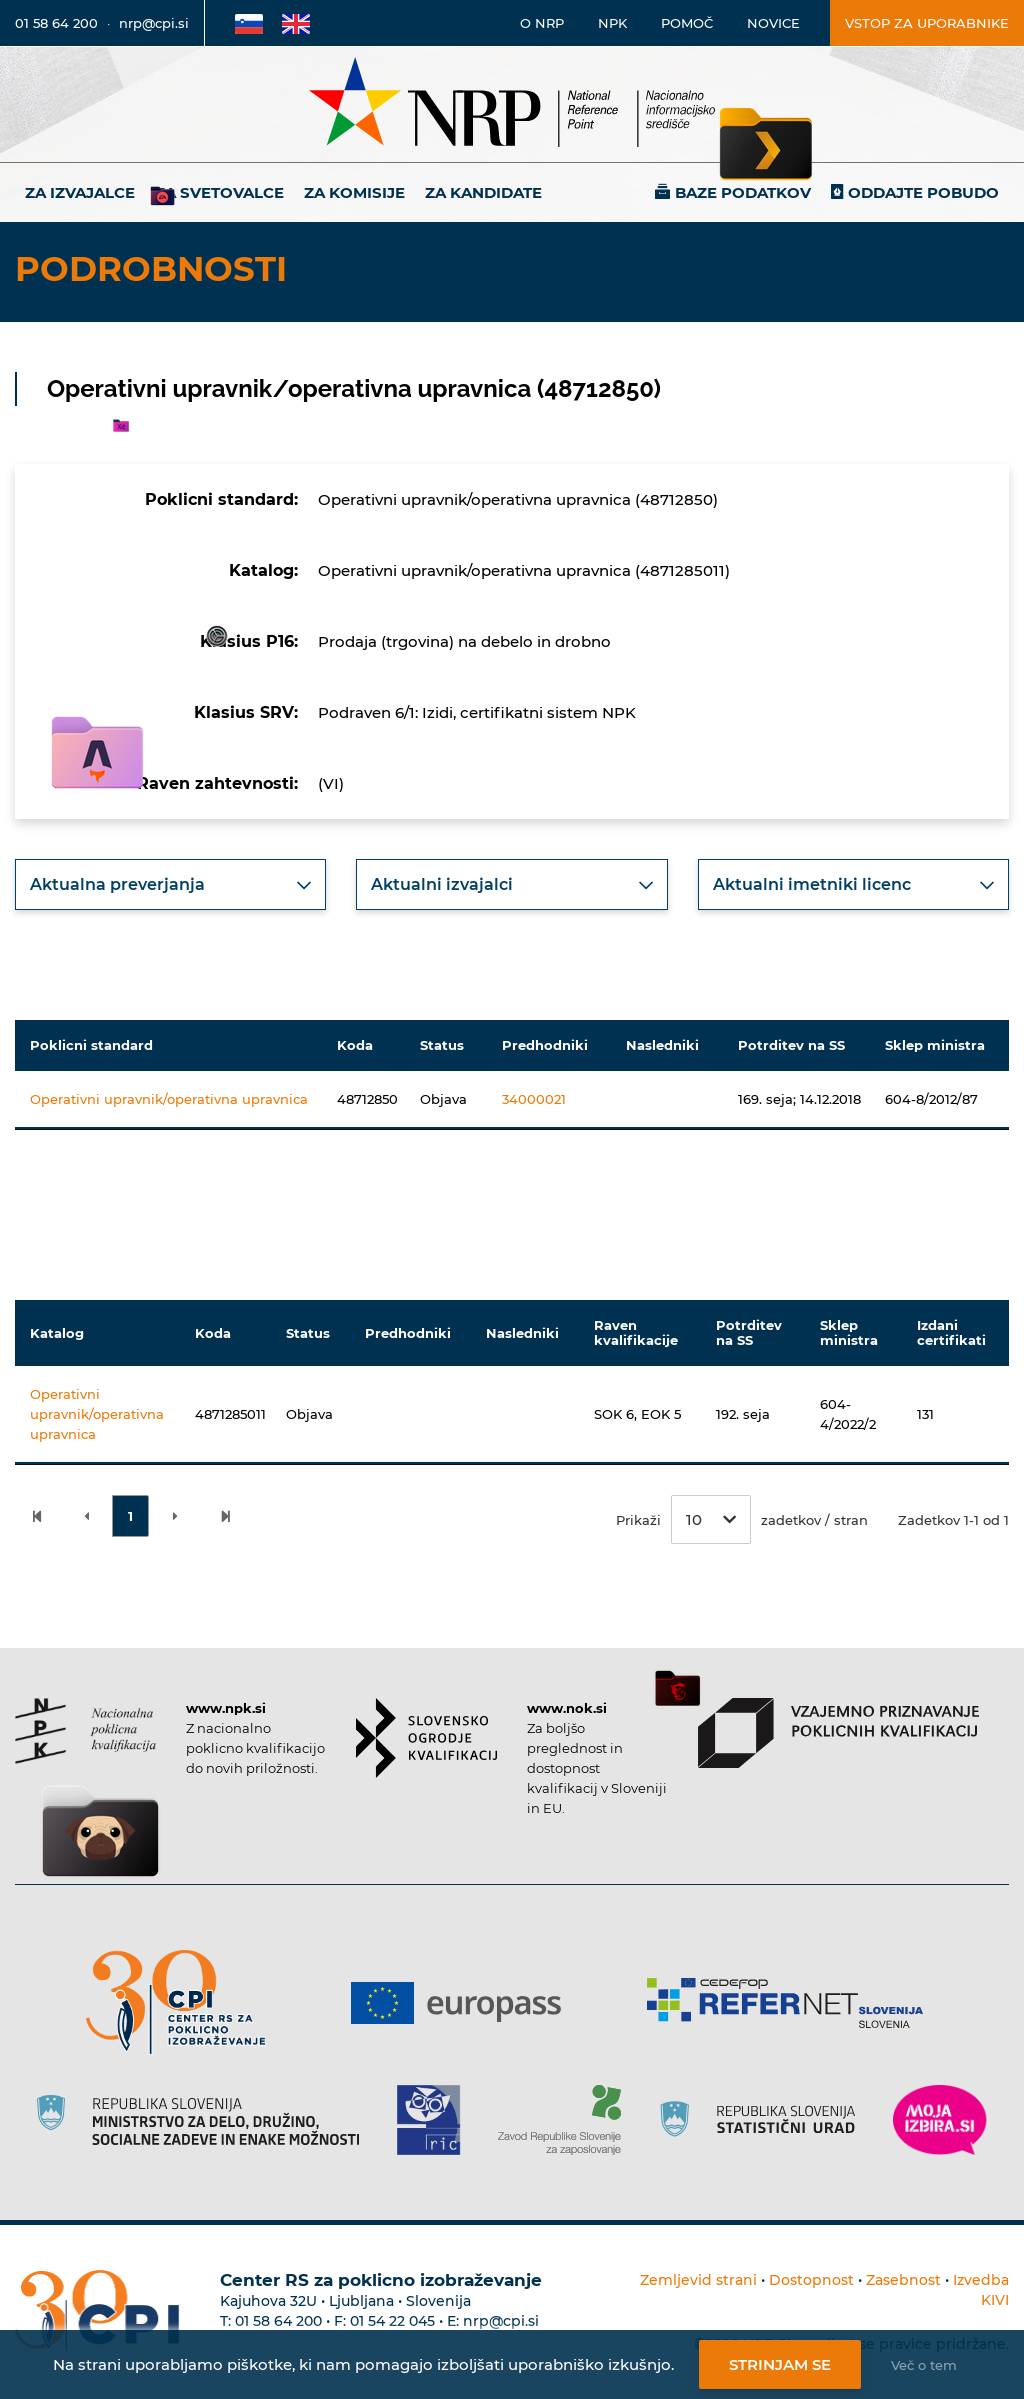  Describe the element at coordinates (217, 636) in the screenshot. I see `open system preferences or settings` at that location.